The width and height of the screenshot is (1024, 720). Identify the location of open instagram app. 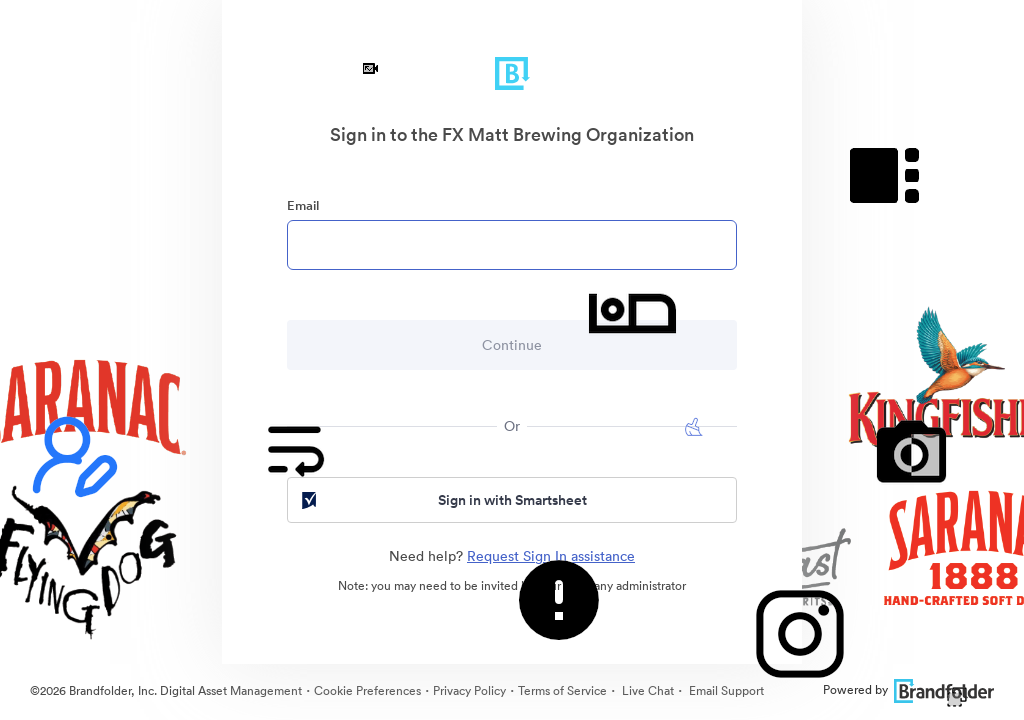
(800, 634).